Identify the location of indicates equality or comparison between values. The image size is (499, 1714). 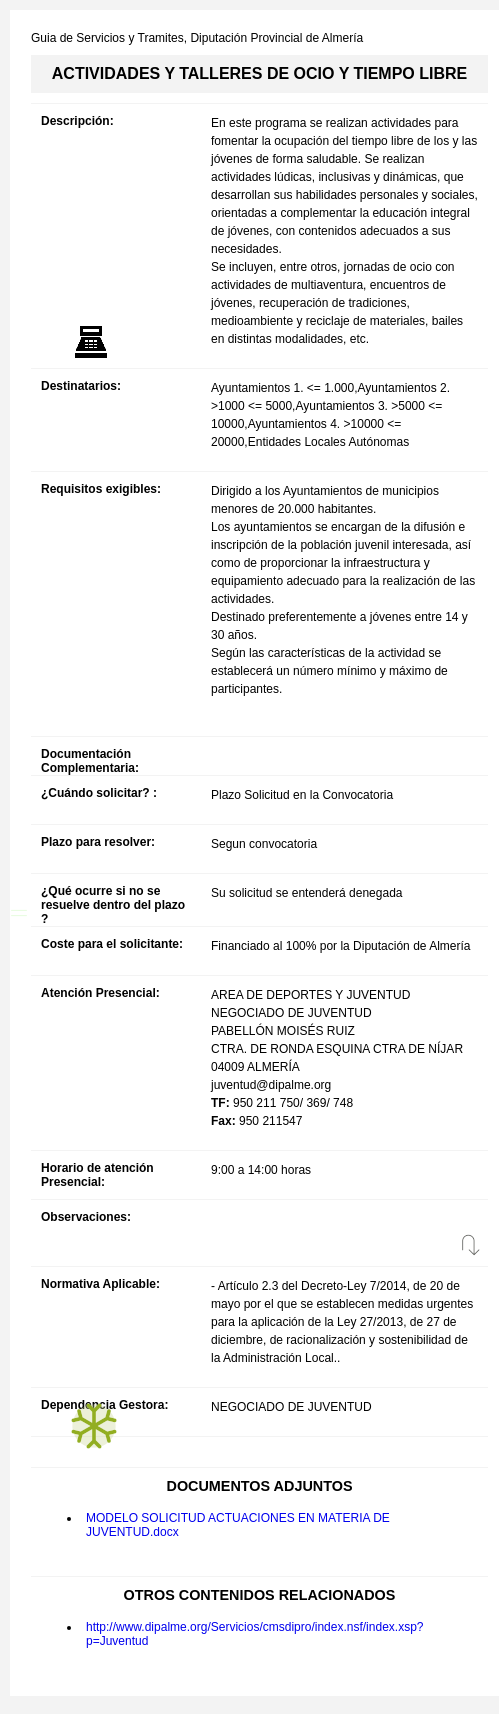
(19, 913).